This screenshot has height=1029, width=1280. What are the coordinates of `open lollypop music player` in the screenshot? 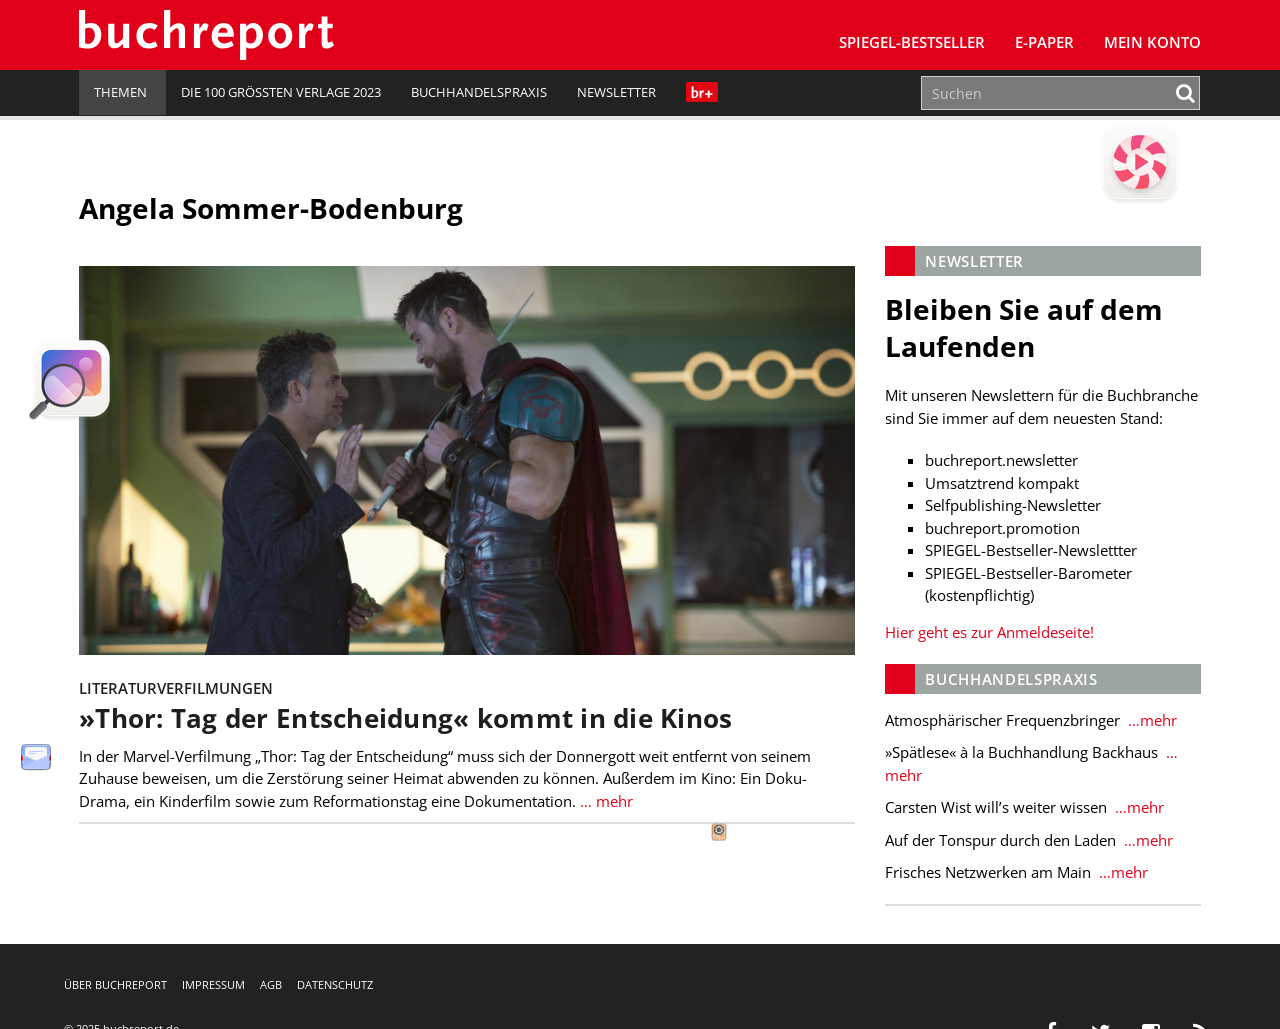 It's located at (1140, 162).